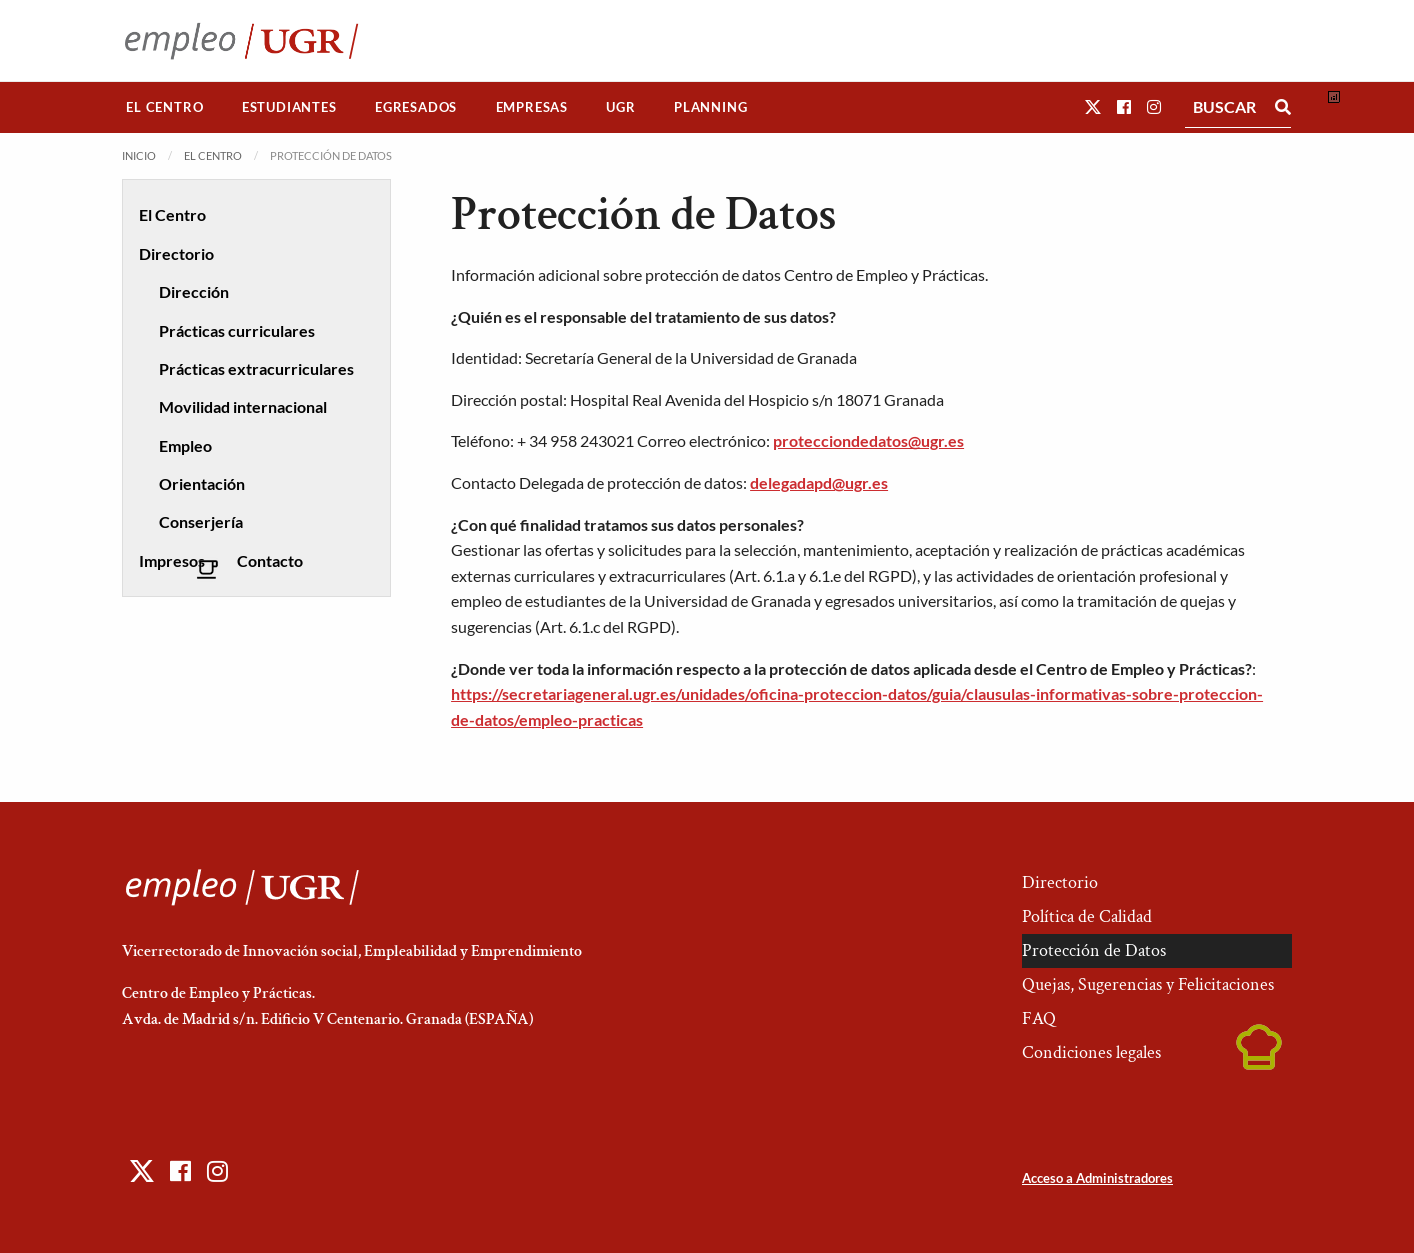 This screenshot has height=1253, width=1414. I want to click on view analytics and statistics, so click(1334, 97).